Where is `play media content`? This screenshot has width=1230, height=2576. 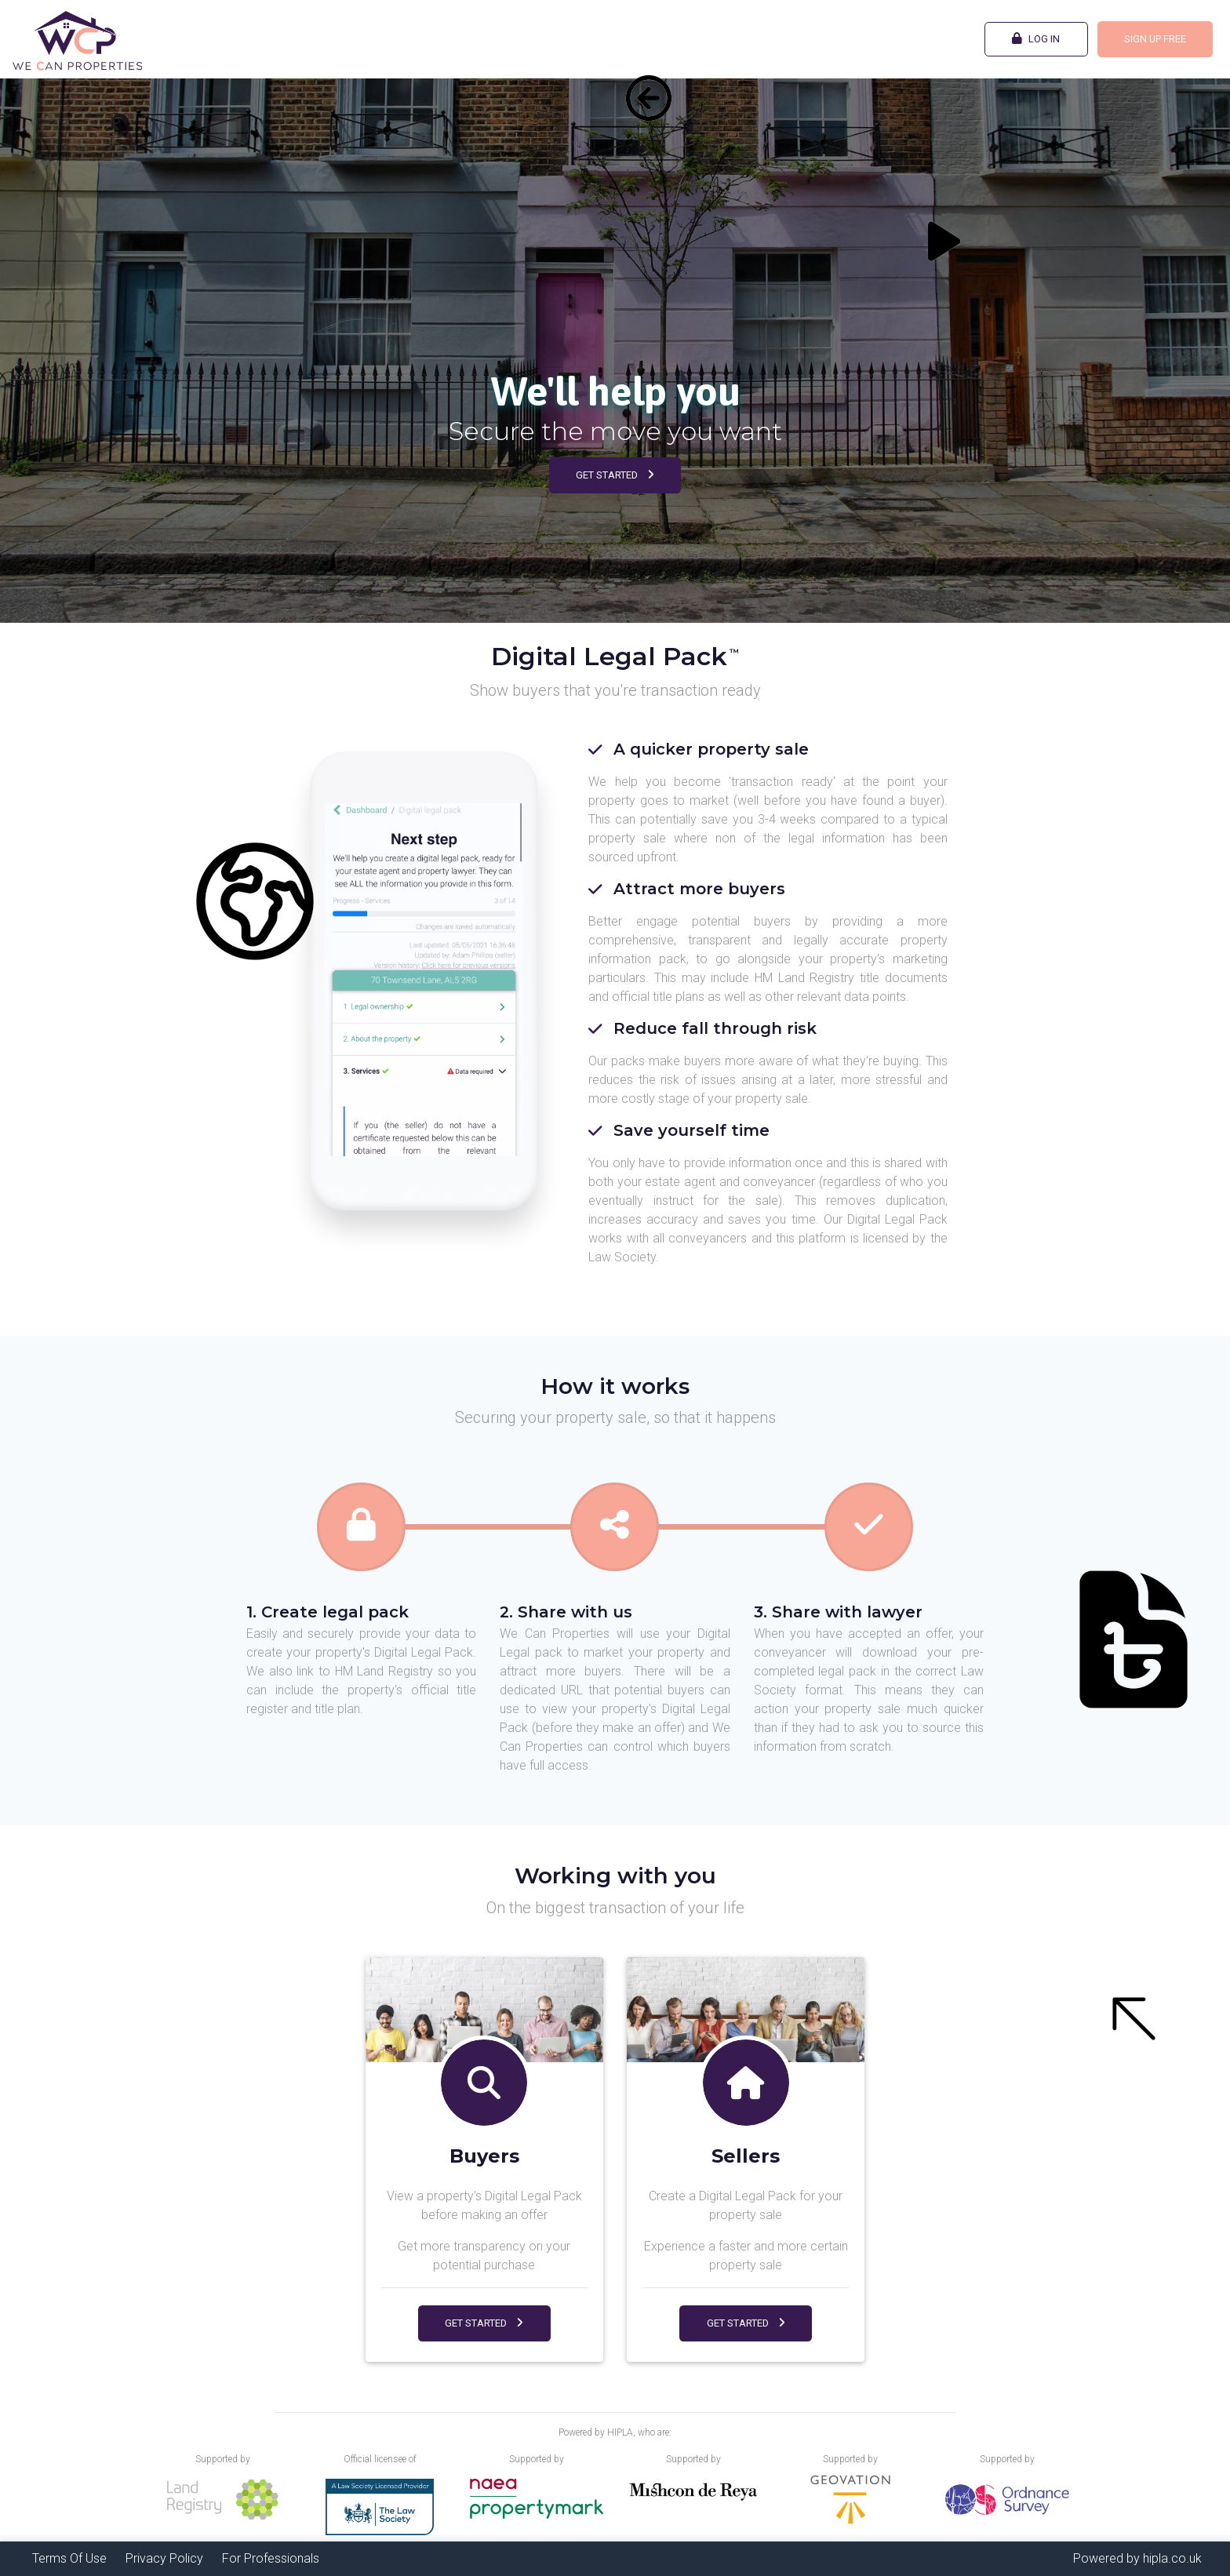 play media content is located at coordinates (941, 241).